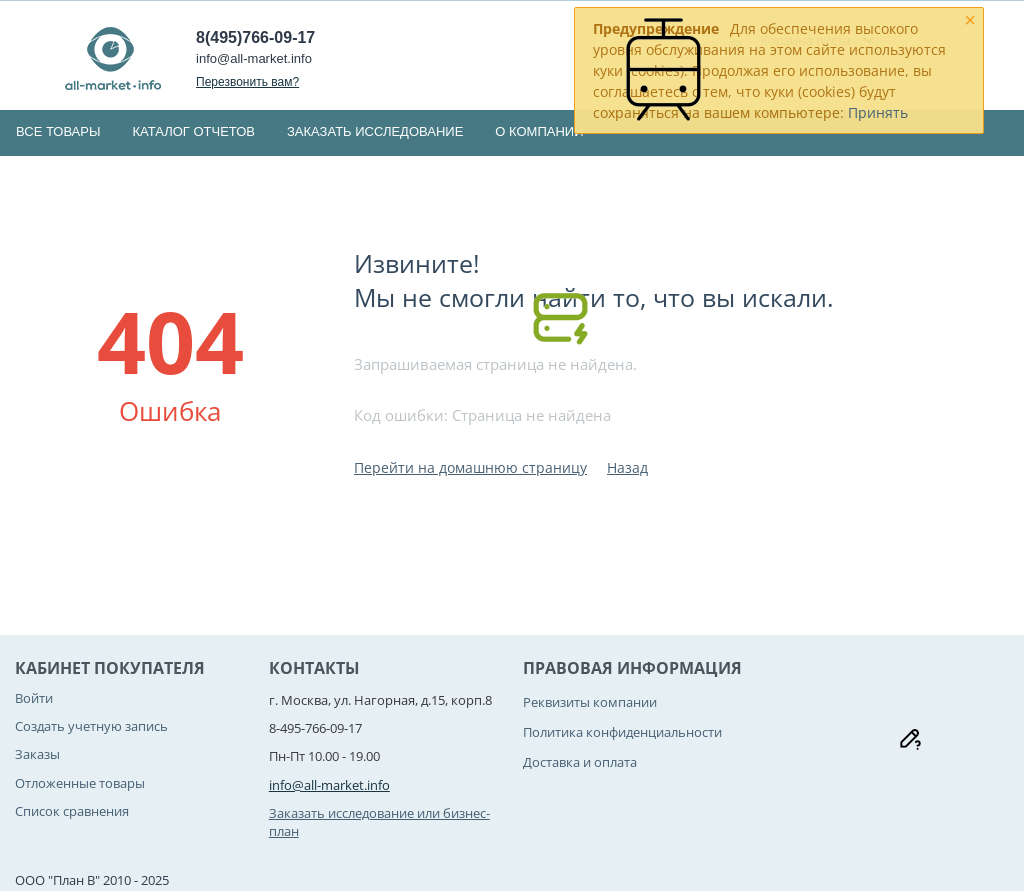 The width and height of the screenshot is (1024, 891). What do you see at coordinates (663, 69) in the screenshot?
I see `access public transit or tram routes` at bounding box center [663, 69].